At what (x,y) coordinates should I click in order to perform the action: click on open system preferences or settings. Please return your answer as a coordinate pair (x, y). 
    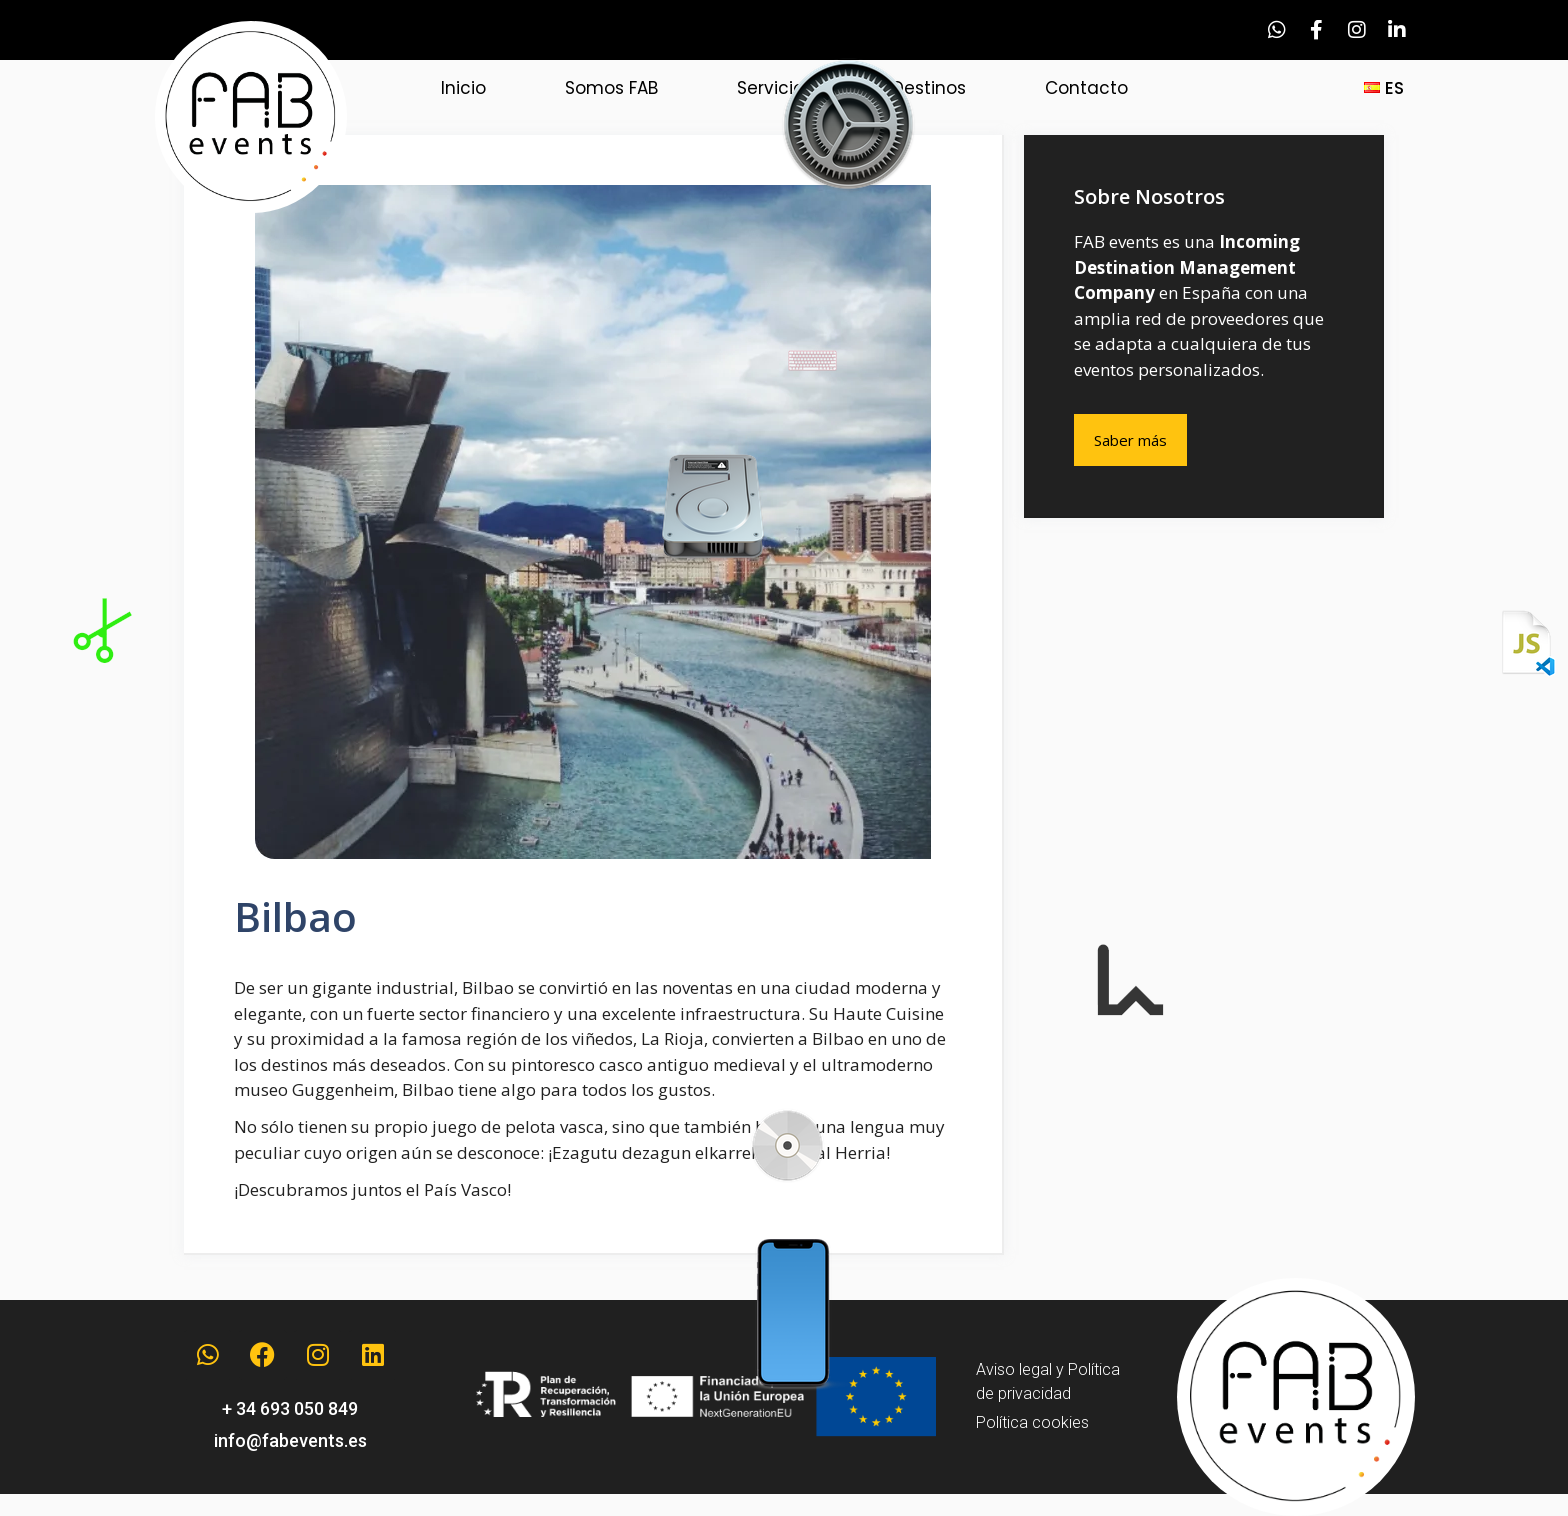
    Looking at the image, I should click on (848, 124).